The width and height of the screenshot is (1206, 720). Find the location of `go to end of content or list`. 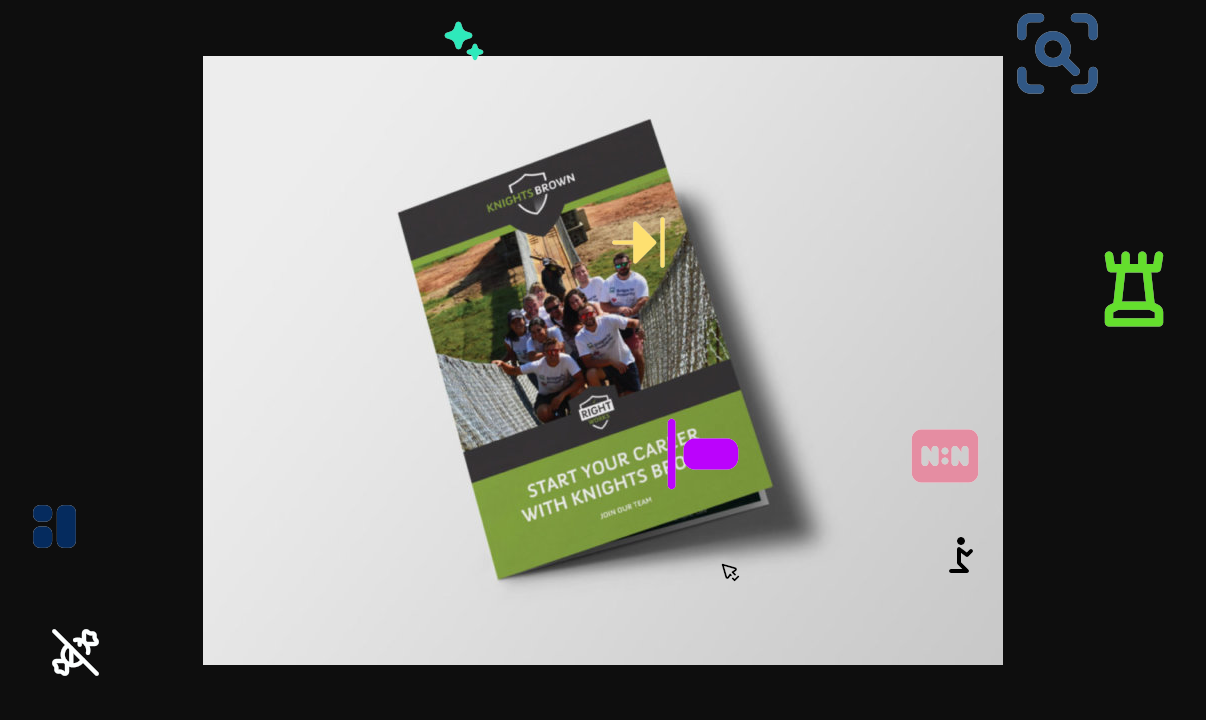

go to end of content or list is located at coordinates (639, 242).